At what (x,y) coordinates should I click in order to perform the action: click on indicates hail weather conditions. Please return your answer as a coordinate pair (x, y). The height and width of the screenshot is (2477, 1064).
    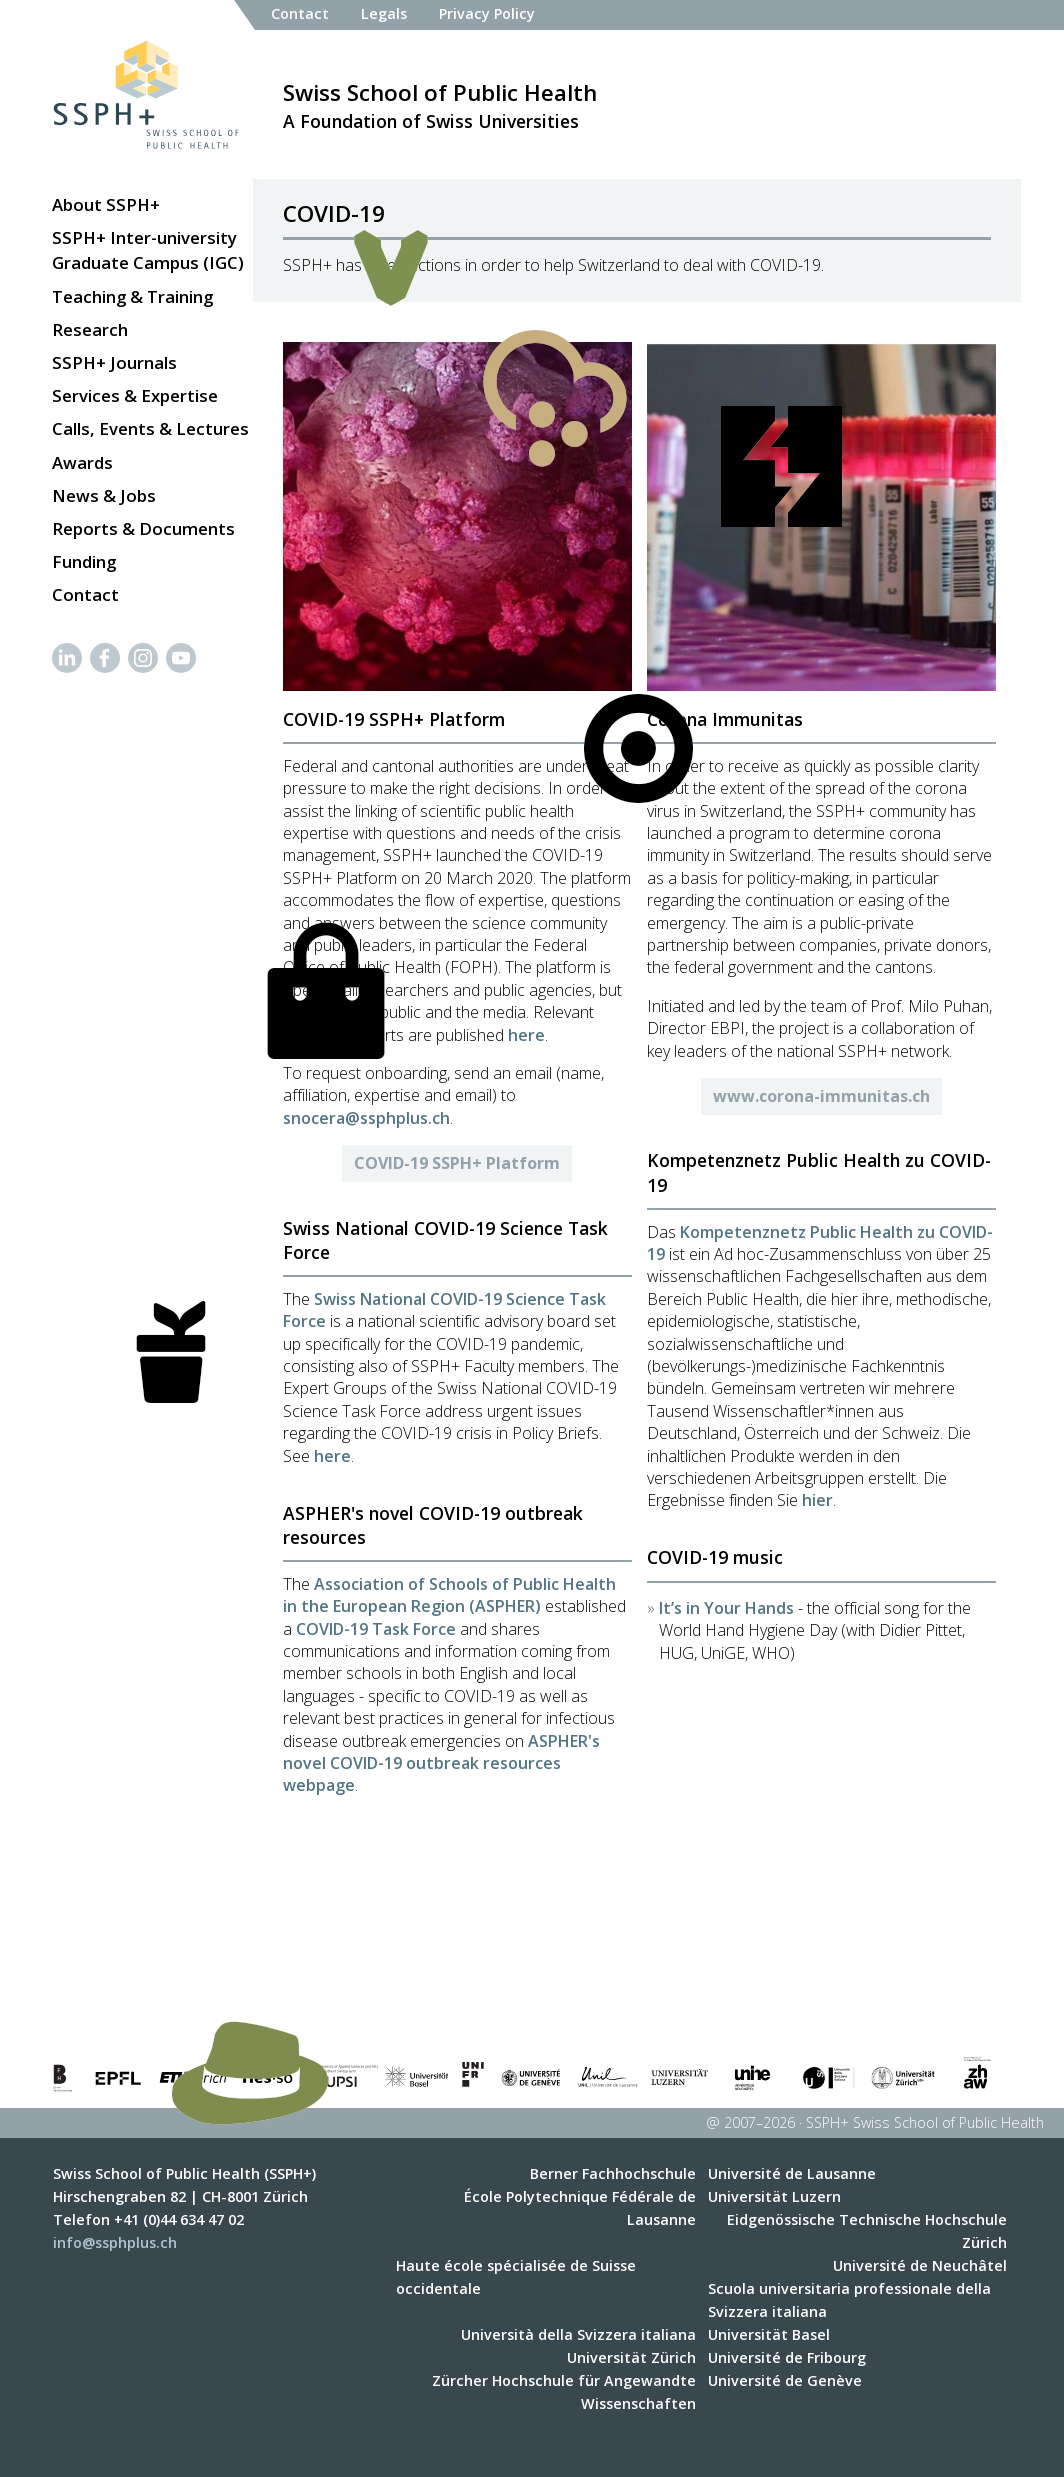
    Looking at the image, I should click on (555, 395).